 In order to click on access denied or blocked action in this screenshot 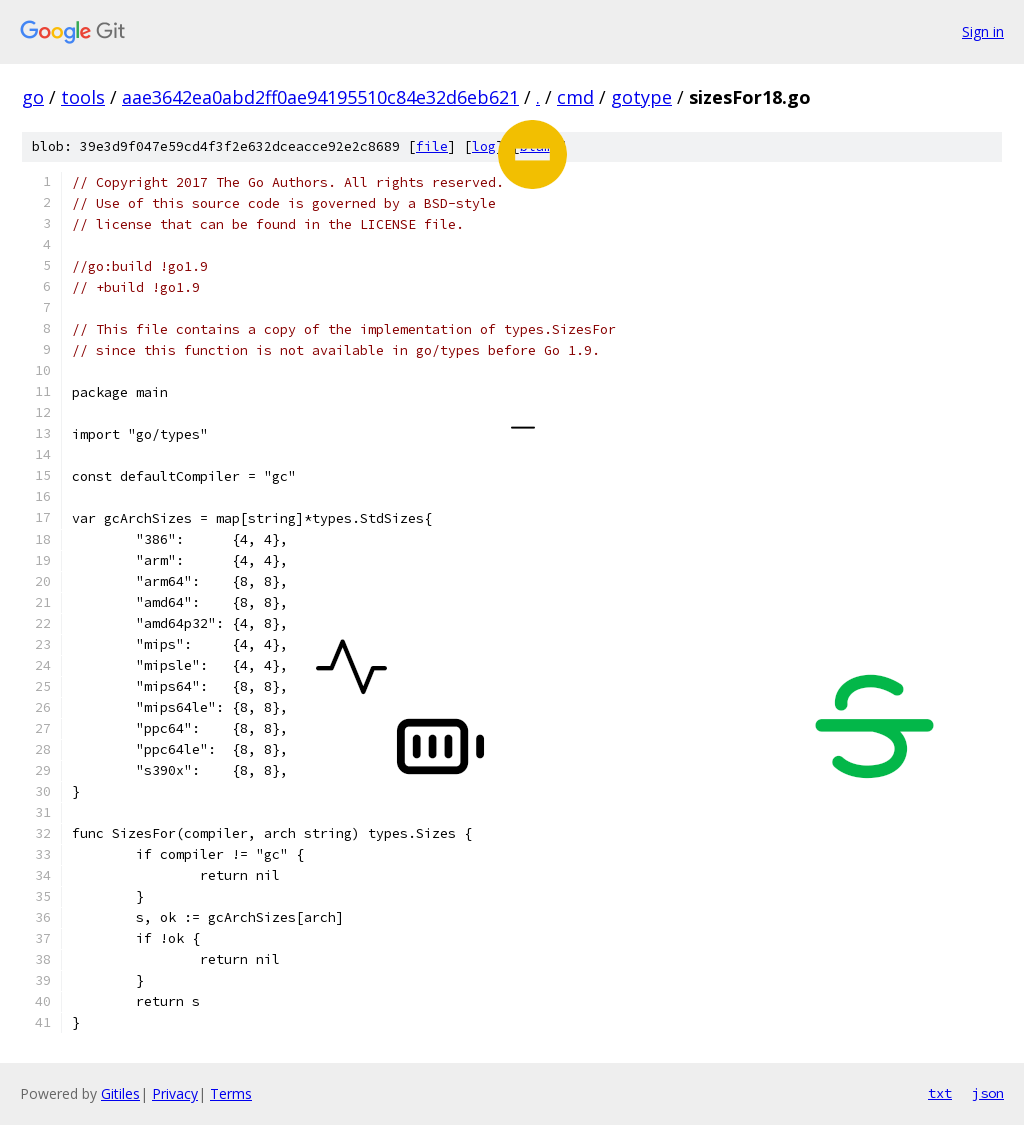, I will do `click(532, 154)`.